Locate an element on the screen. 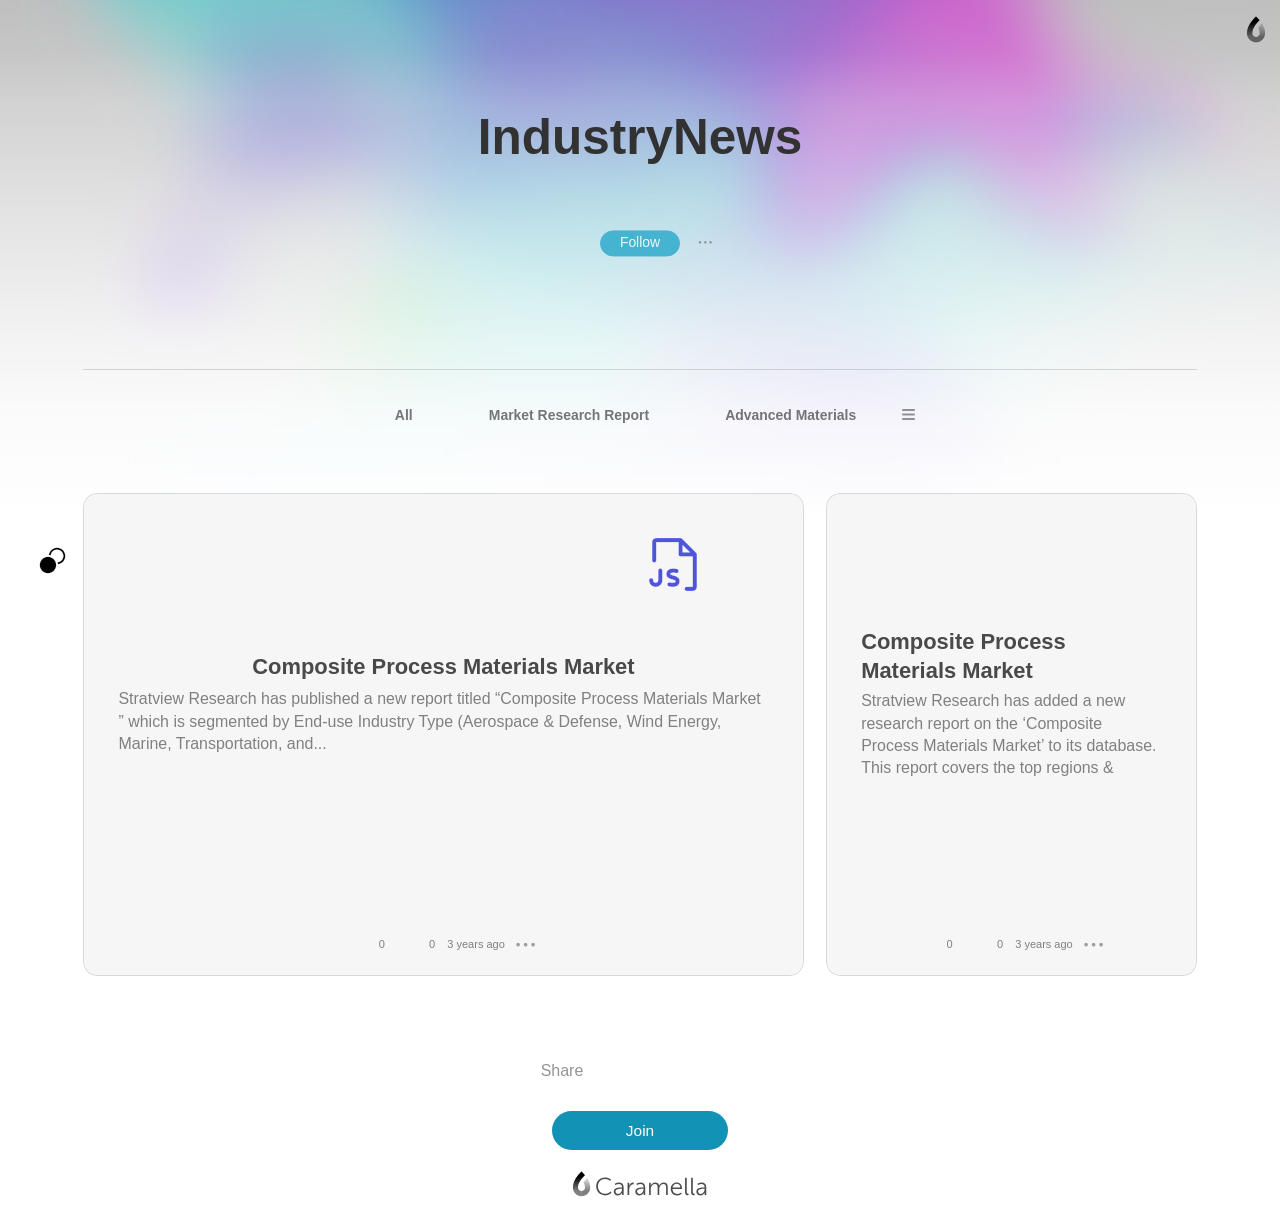 This screenshot has height=1226, width=1280. javascript file indicator is located at coordinates (674, 564).